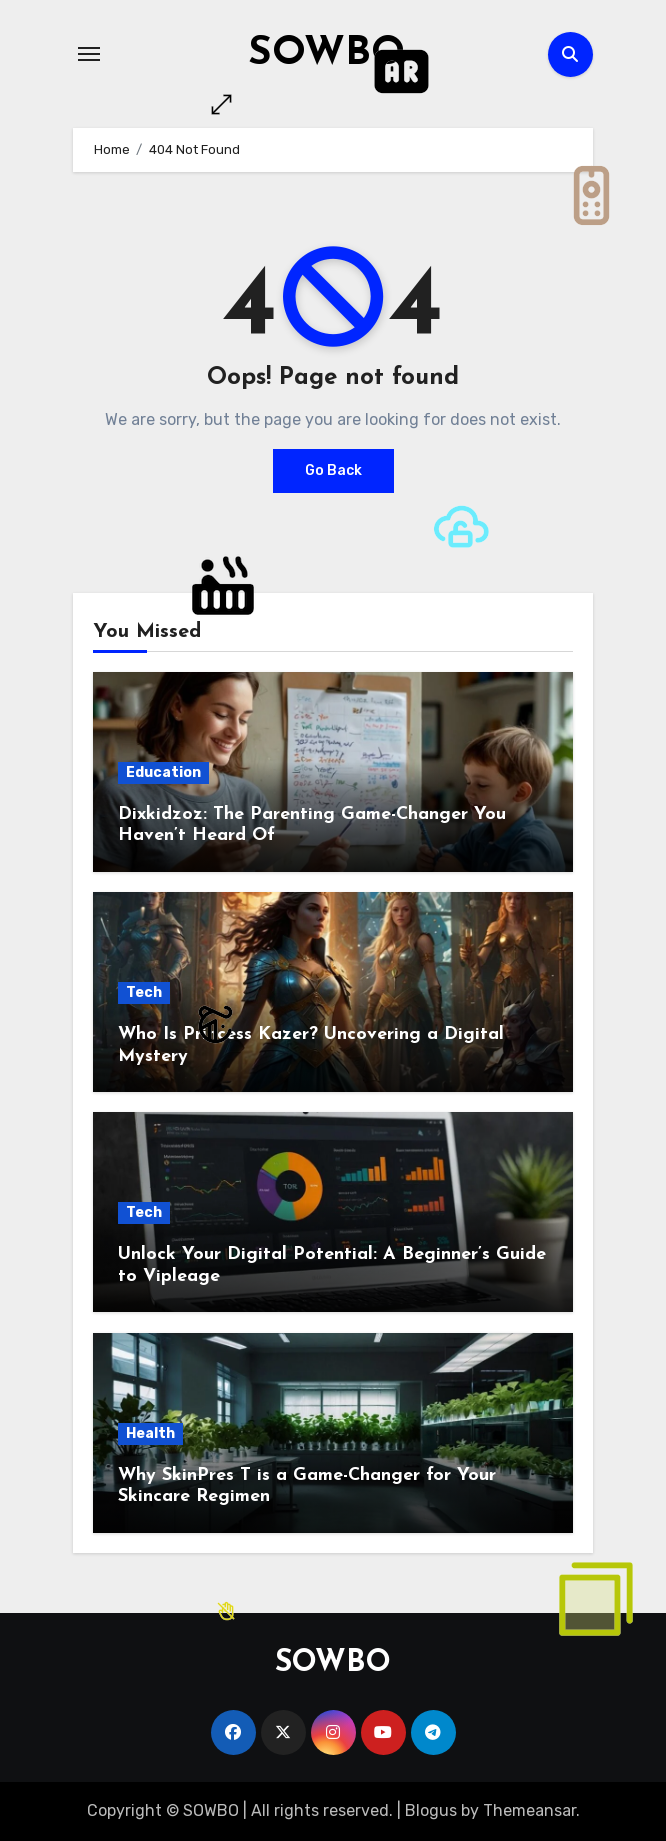 This screenshot has width=666, height=1841. I want to click on copy content to clipboard, so click(596, 1599).